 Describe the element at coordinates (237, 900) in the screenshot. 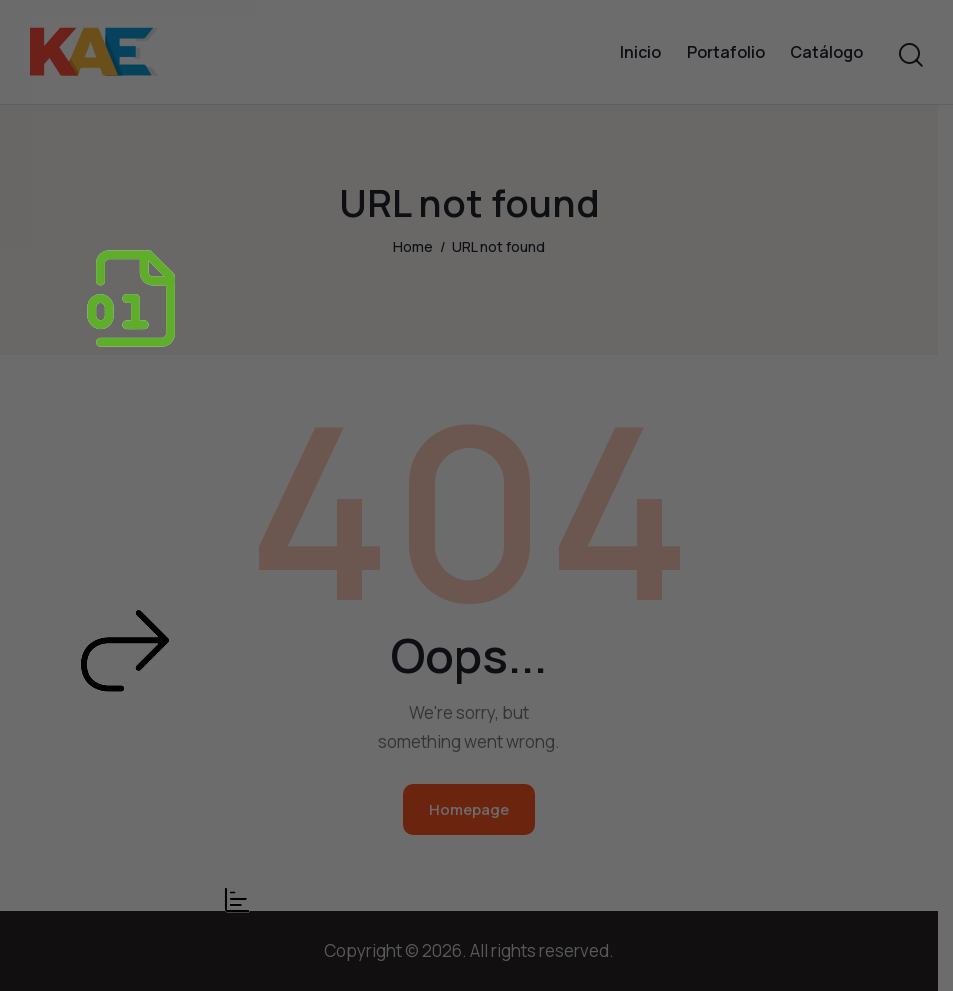

I see `view bar chart analytics` at that location.